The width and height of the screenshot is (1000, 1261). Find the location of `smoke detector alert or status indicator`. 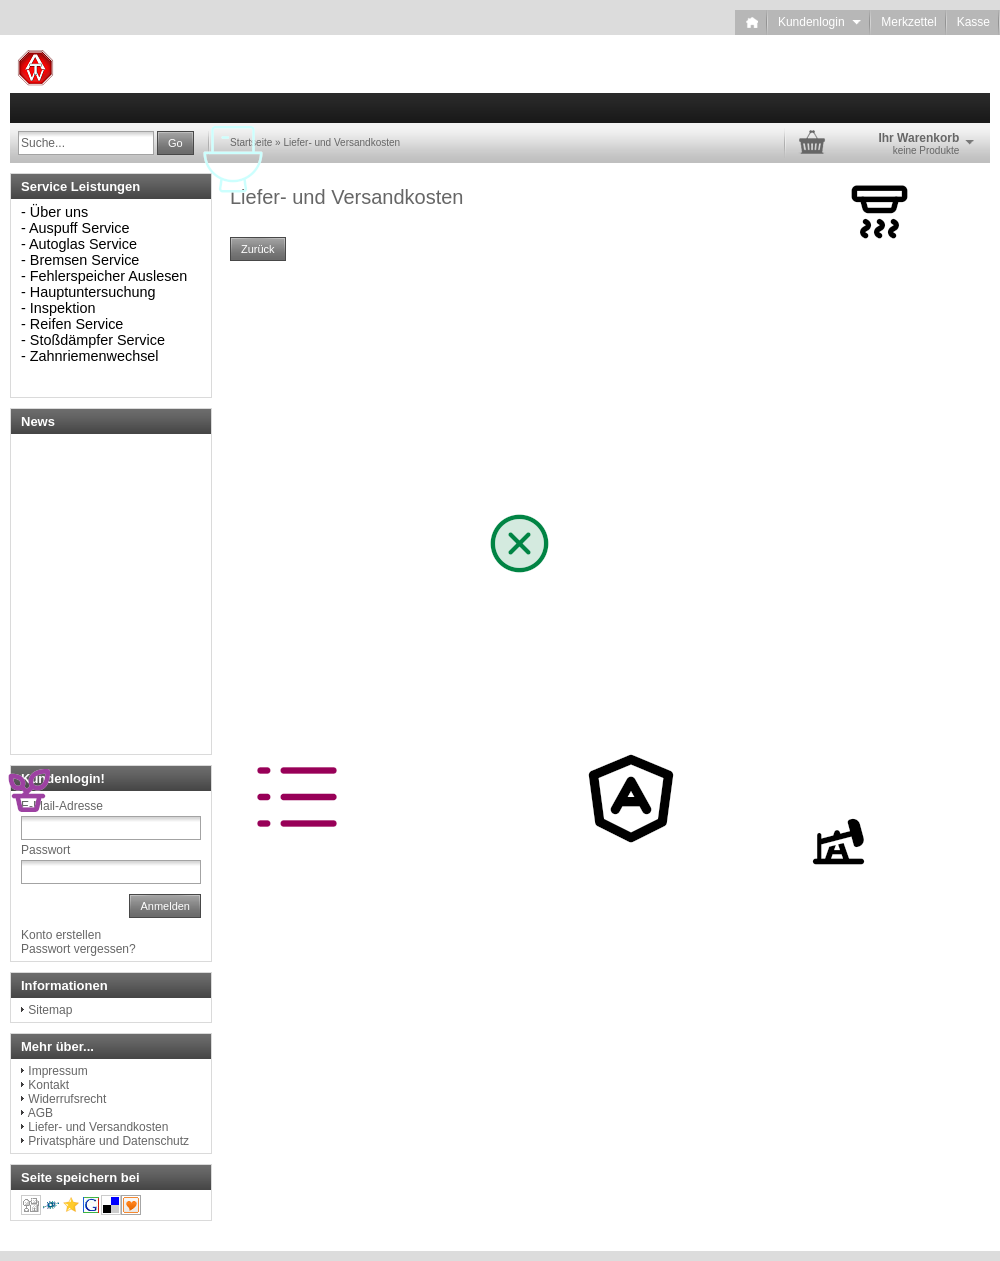

smoke detector alert or status indicator is located at coordinates (879, 210).